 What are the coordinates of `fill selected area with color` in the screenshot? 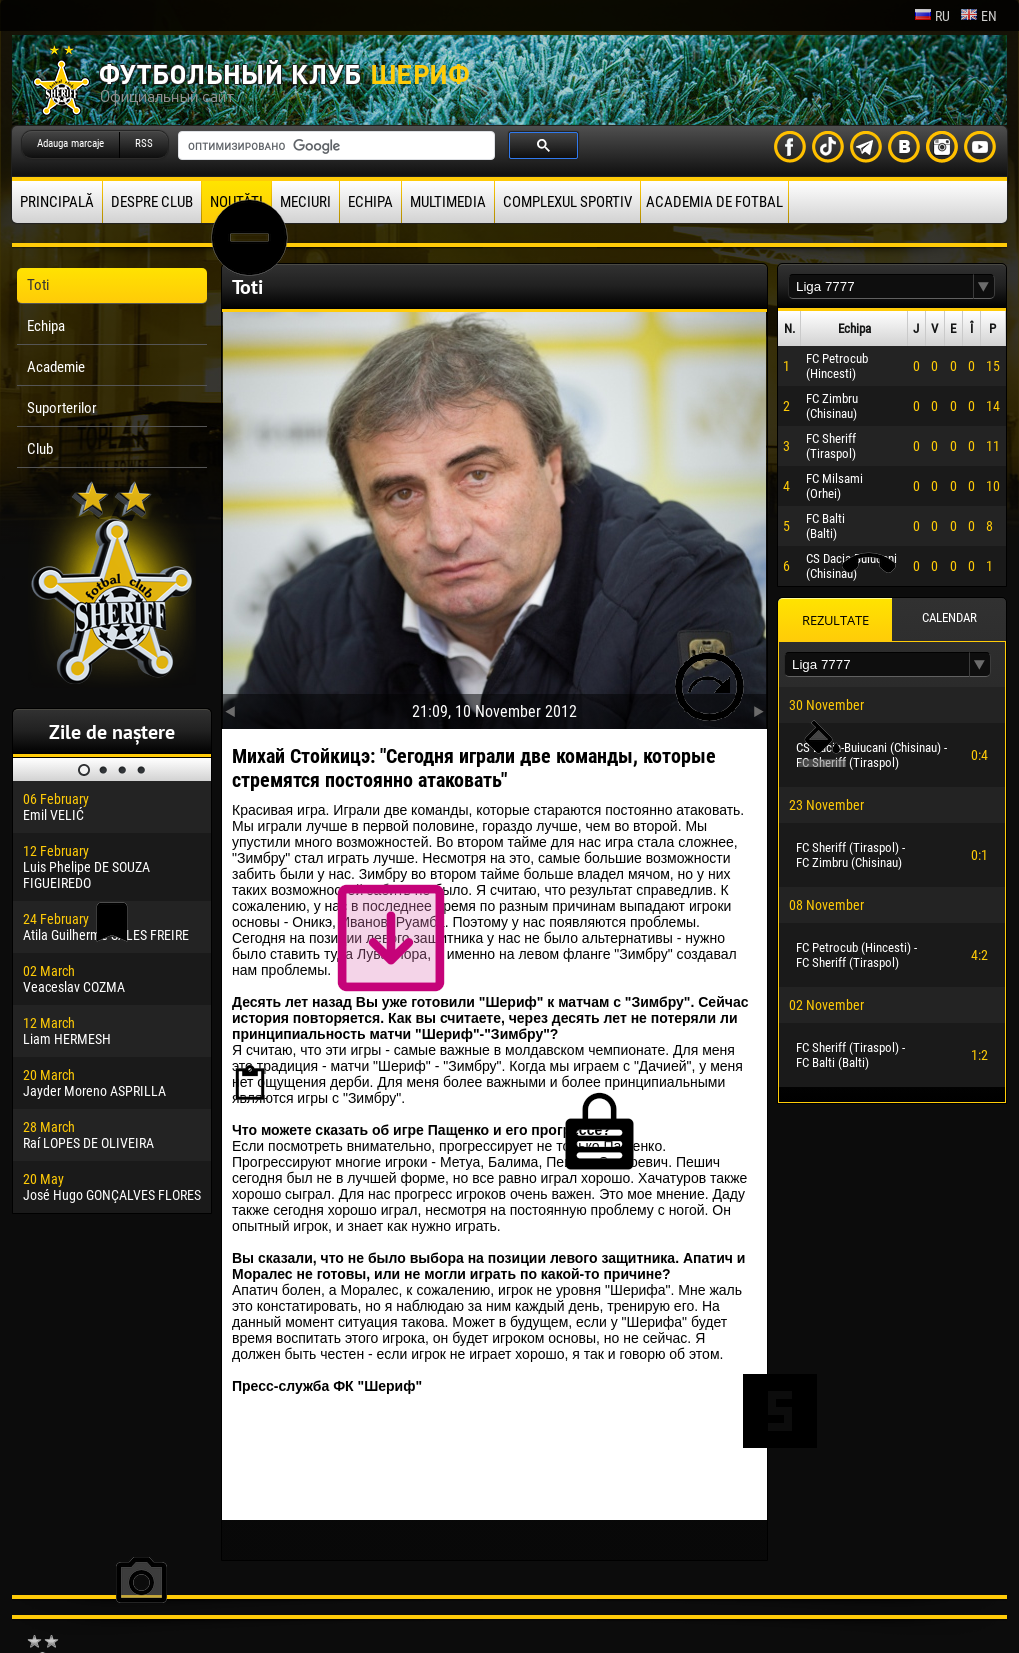 It's located at (822, 743).